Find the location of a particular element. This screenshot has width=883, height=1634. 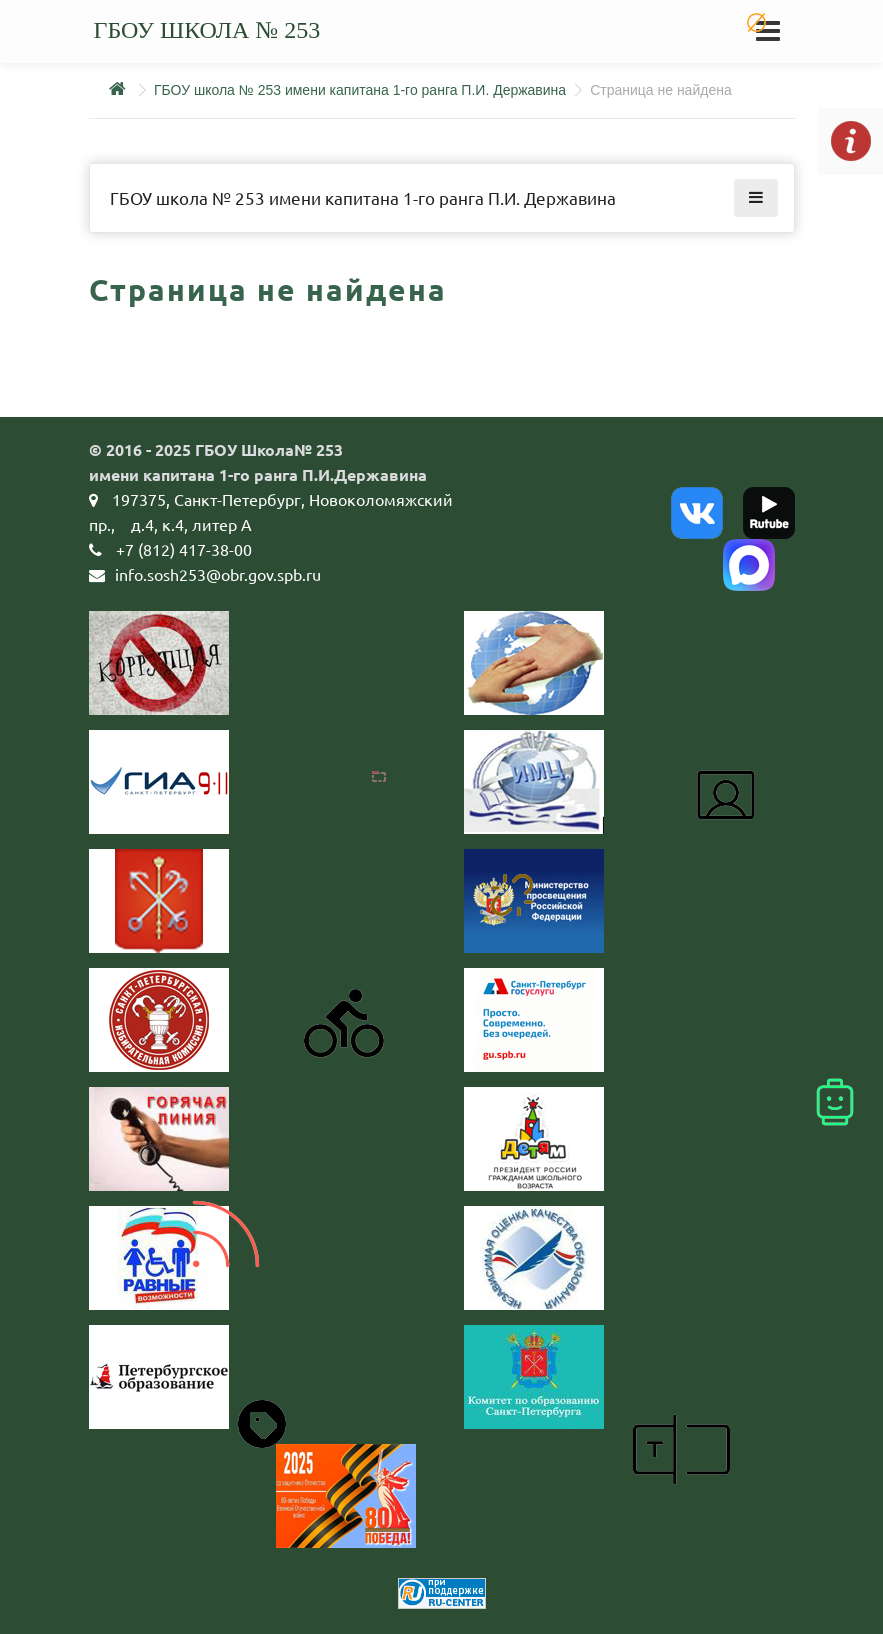

view tagged items in your feed is located at coordinates (262, 1424).